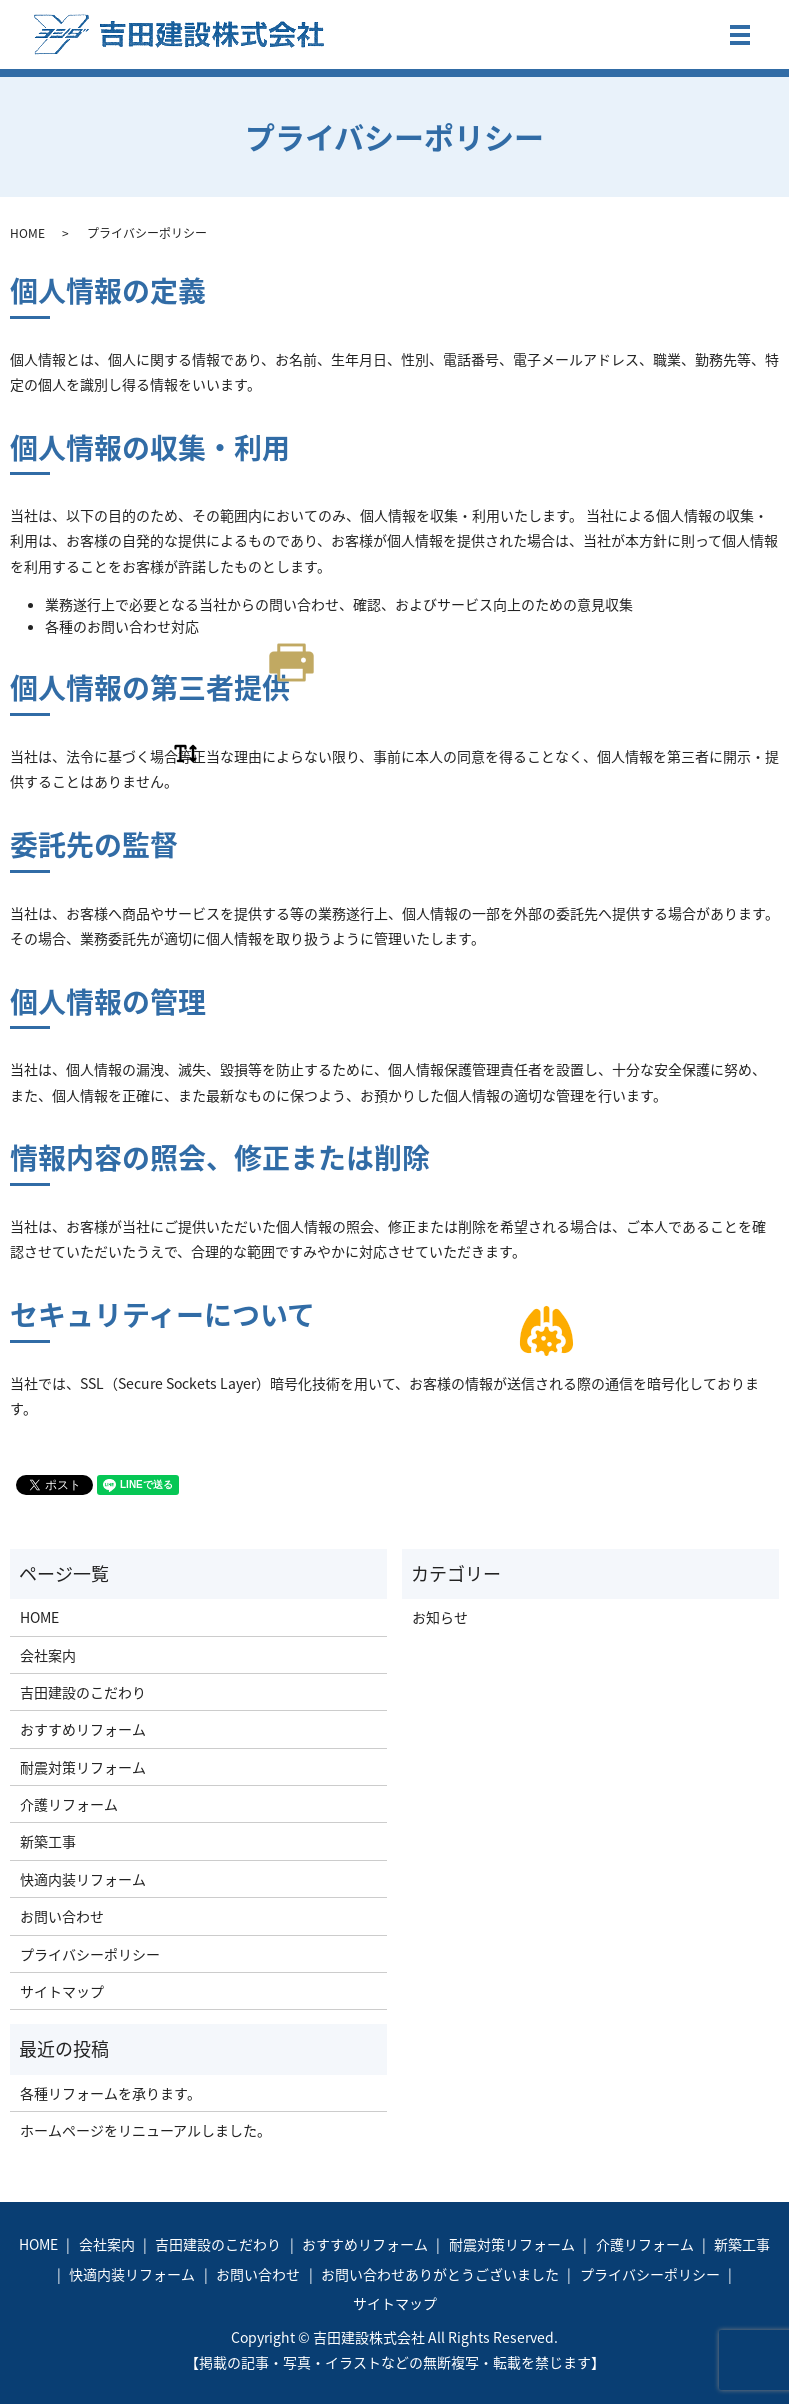  Describe the element at coordinates (291, 662) in the screenshot. I see `print the current document` at that location.